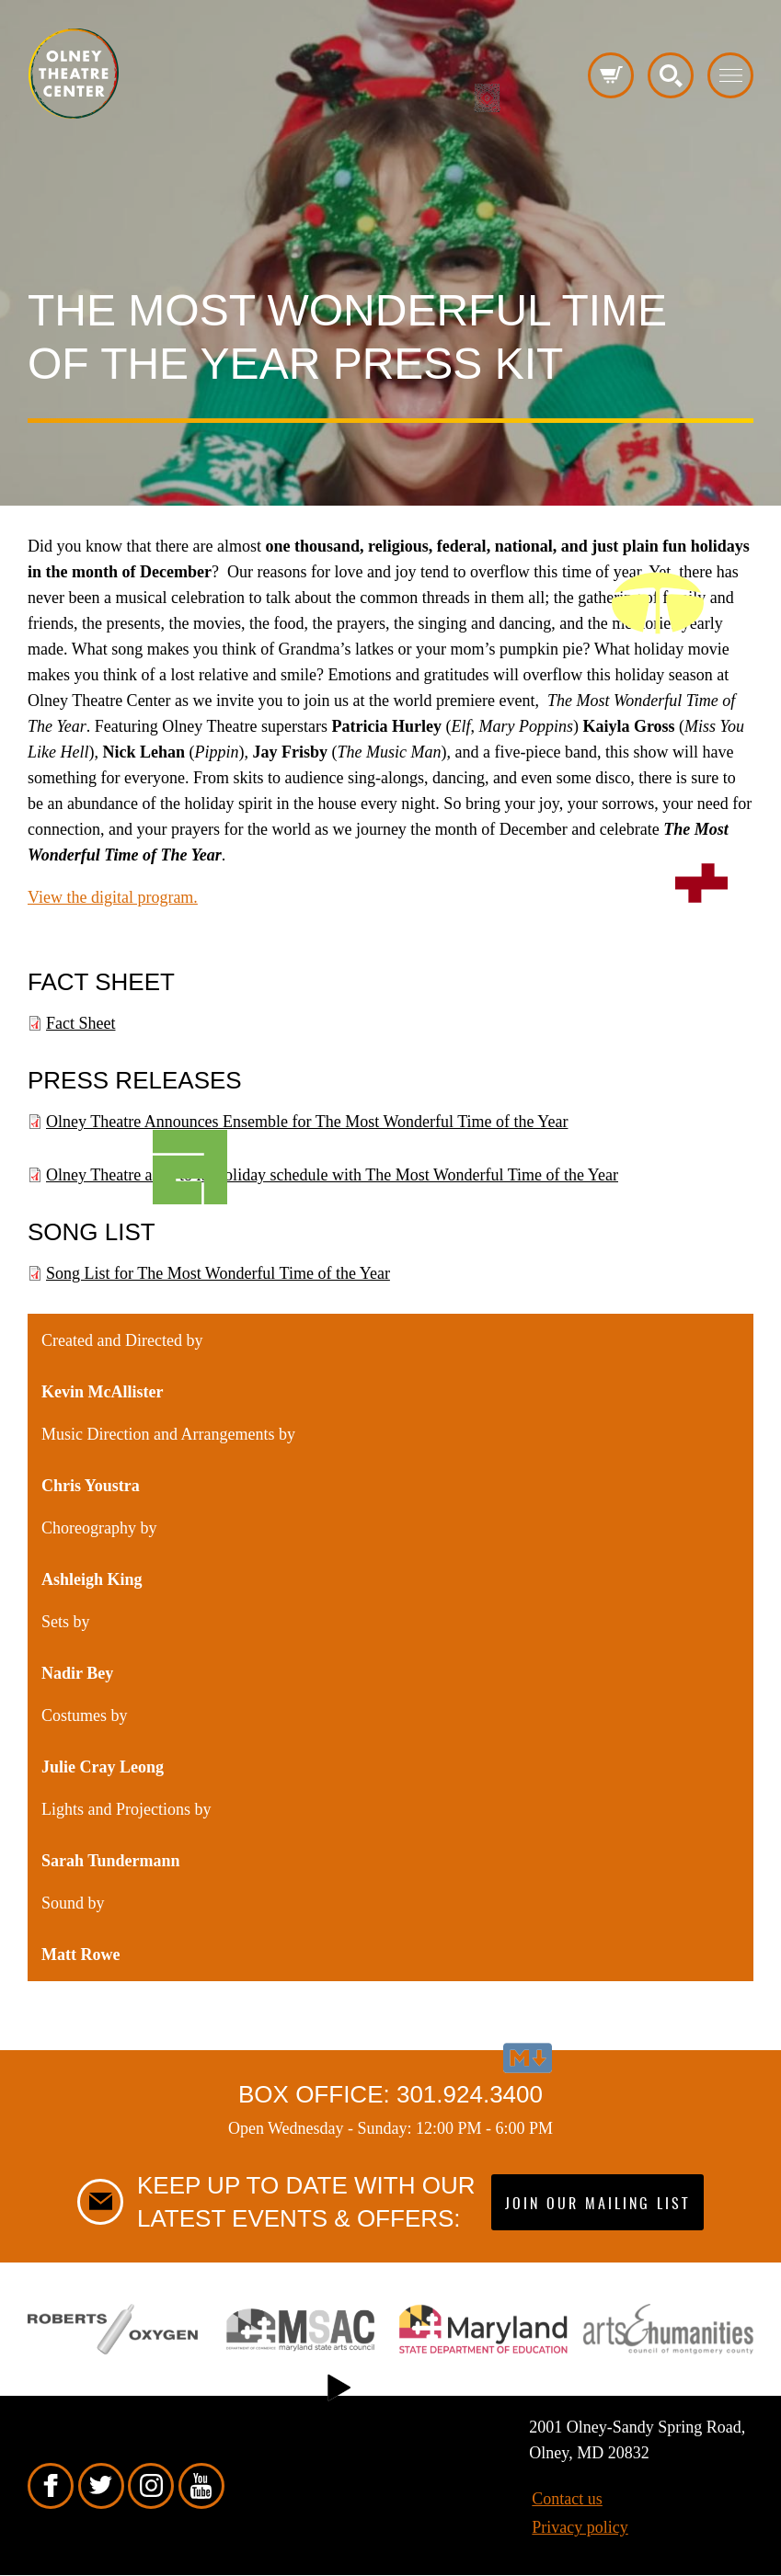 The image size is (781, 2576). Describe the element at coordinates (527, 2057) in the screenshot. I see `indicates markdown formatting is supported` at that location.